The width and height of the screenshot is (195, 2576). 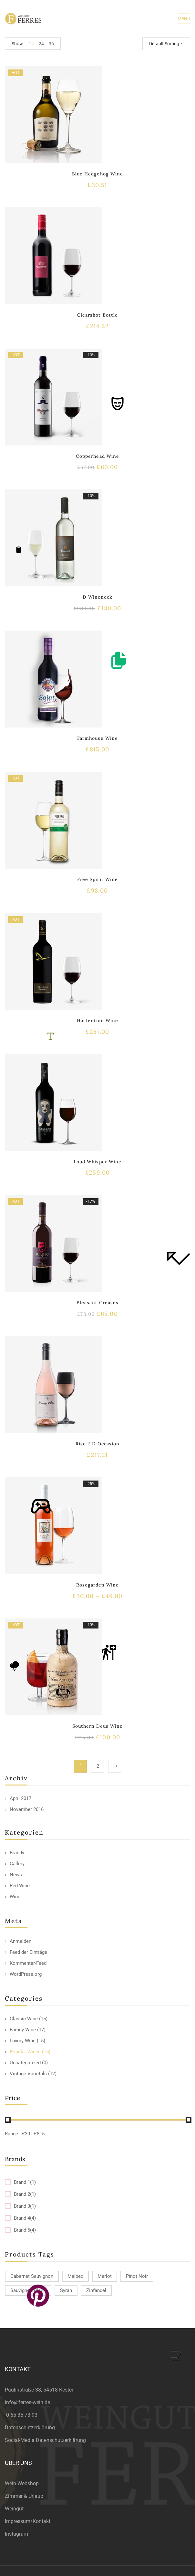 What do you see at coordinates (41, 1506) in the screenshot?
I see `open games or gaming section` at bounding box center [41, 1506].